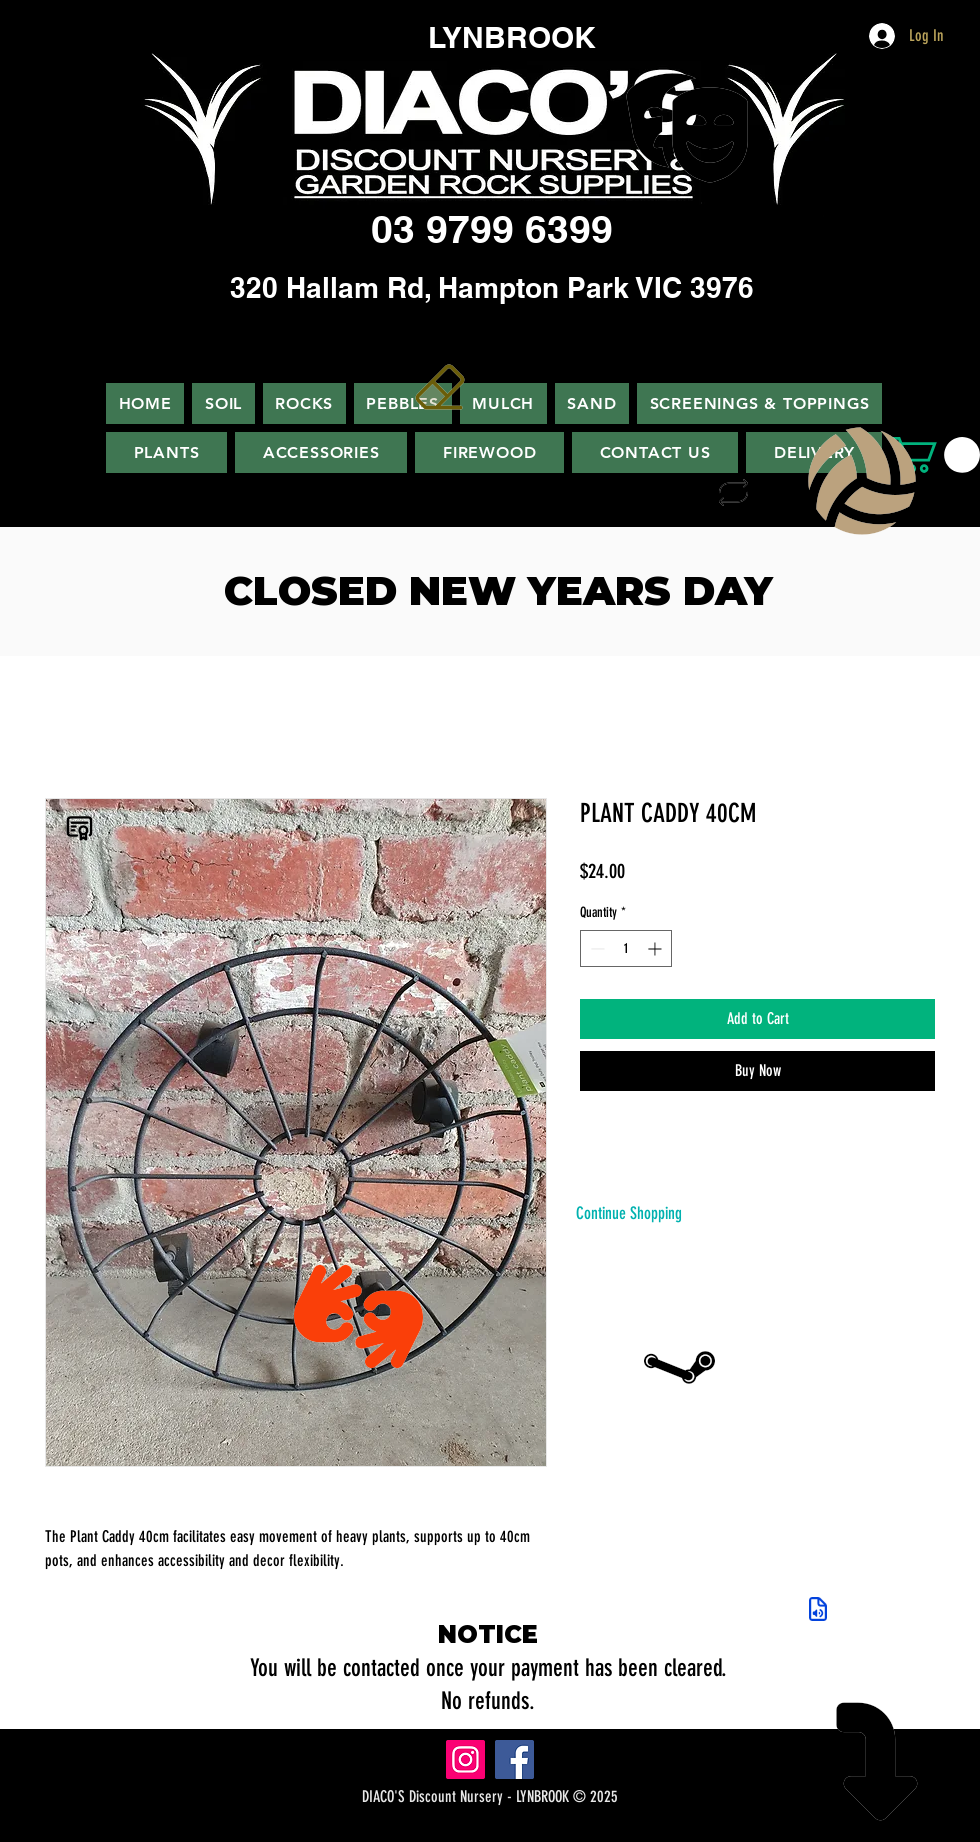 This screenshot has height=1842, width=980. Describe the element at coordinates (679, 1367) in the screenshot. I see `open Steam gaming platform` at that location.